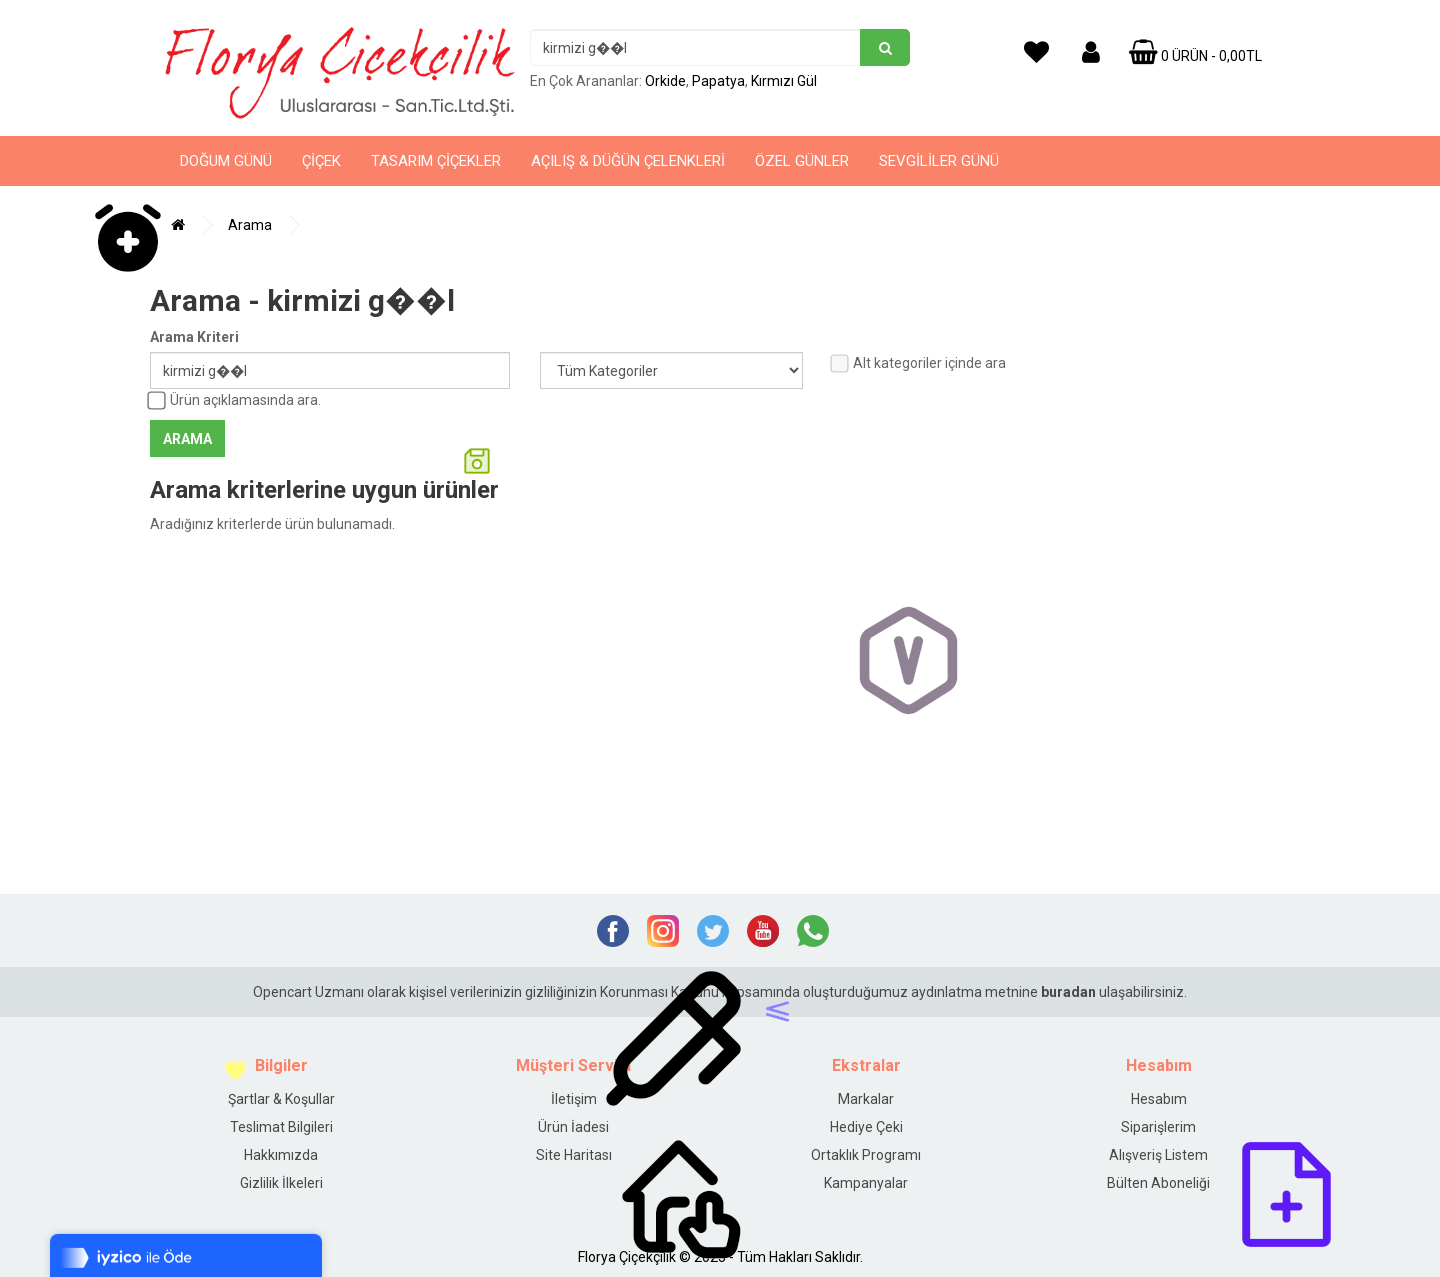 This screenshot has width=1440, height=1277. Describe the element at coordinates (908, 660) in the screenshot. I see `version indicator or version number badge` at that location.